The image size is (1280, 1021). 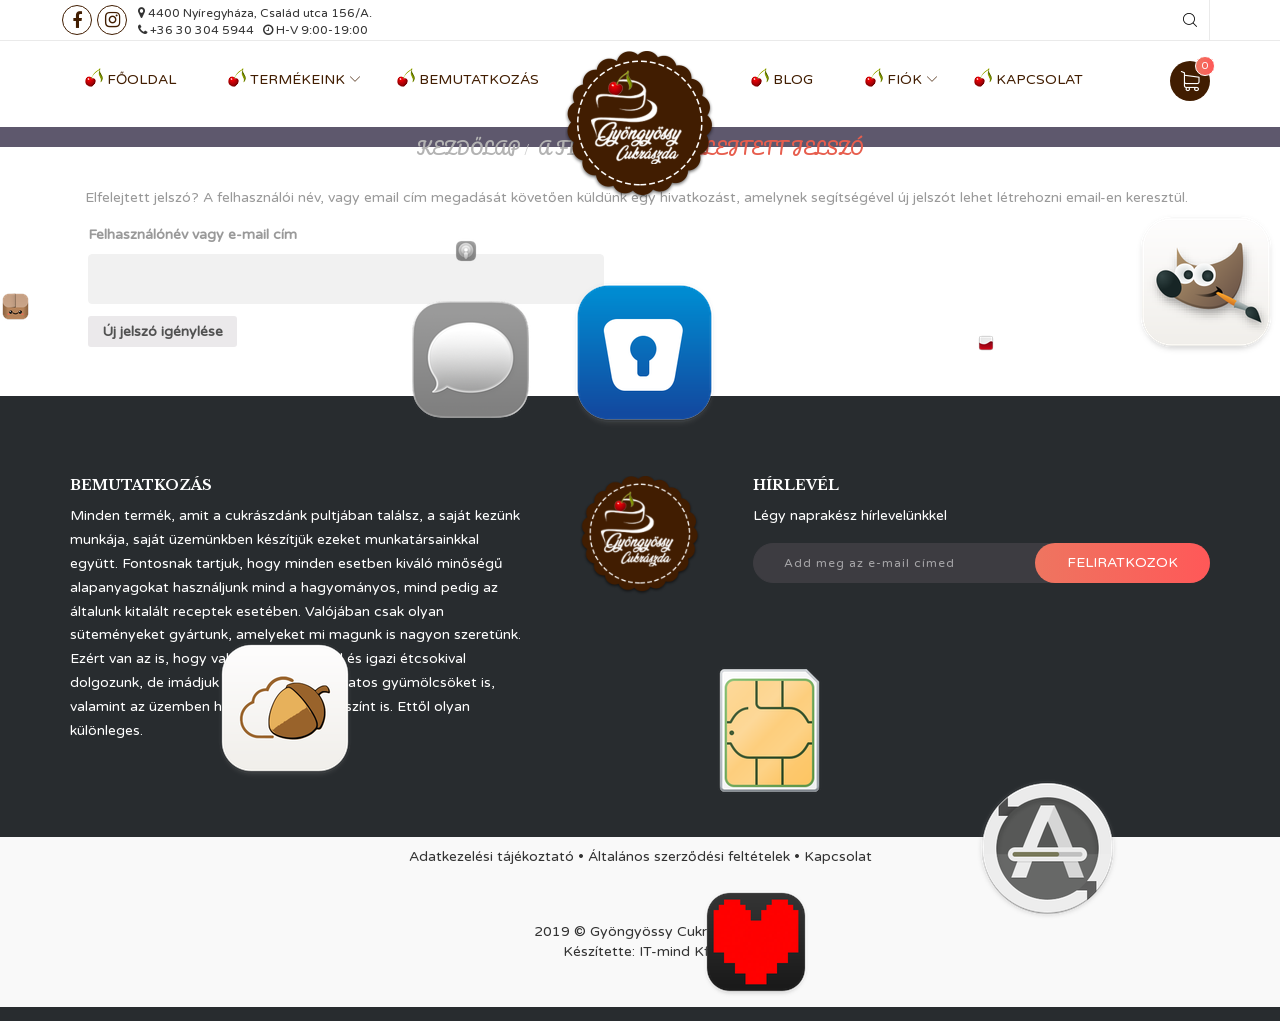 What do you see at coordinates (15, 306) in the screenshot?
I see `open boxbuddy container management app` at bounding box center [15, 306].